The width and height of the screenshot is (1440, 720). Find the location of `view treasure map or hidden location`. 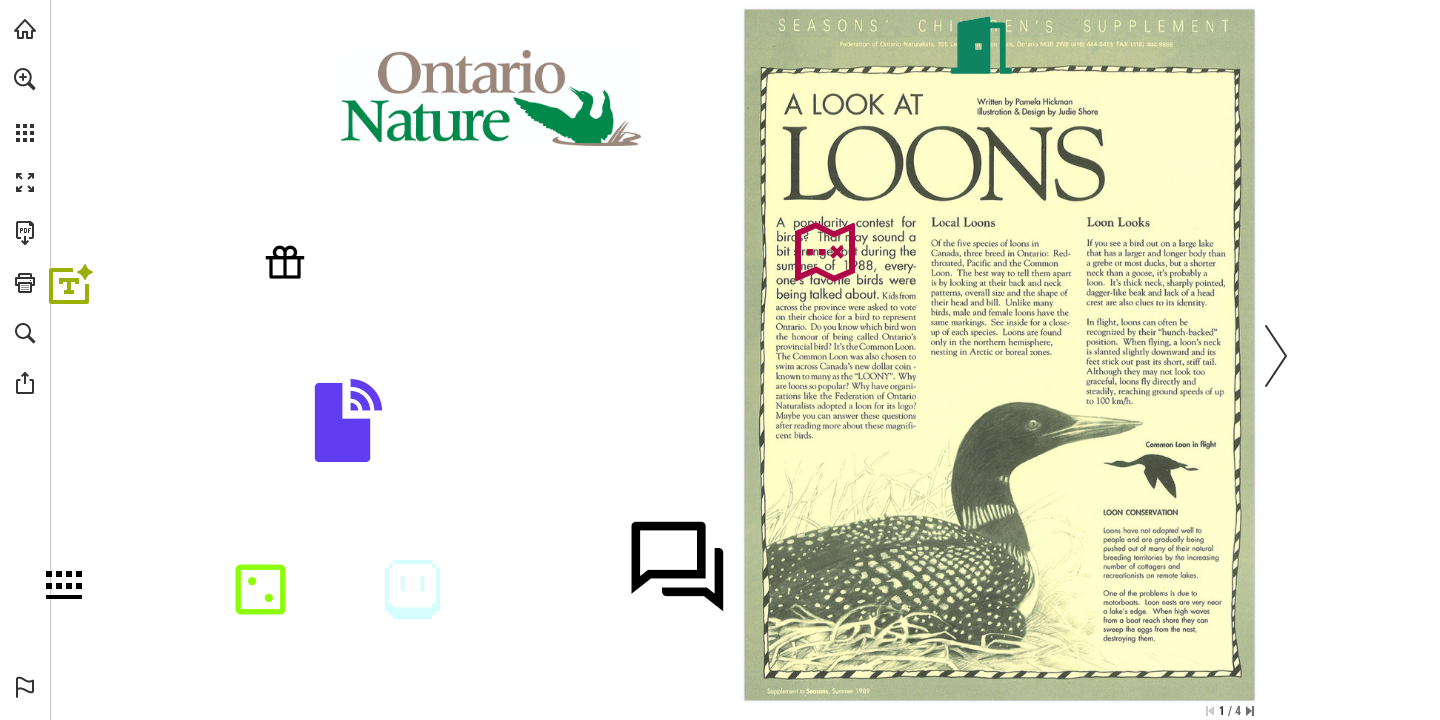

view treasure map or hidden location is located at coordinates (825, 252).